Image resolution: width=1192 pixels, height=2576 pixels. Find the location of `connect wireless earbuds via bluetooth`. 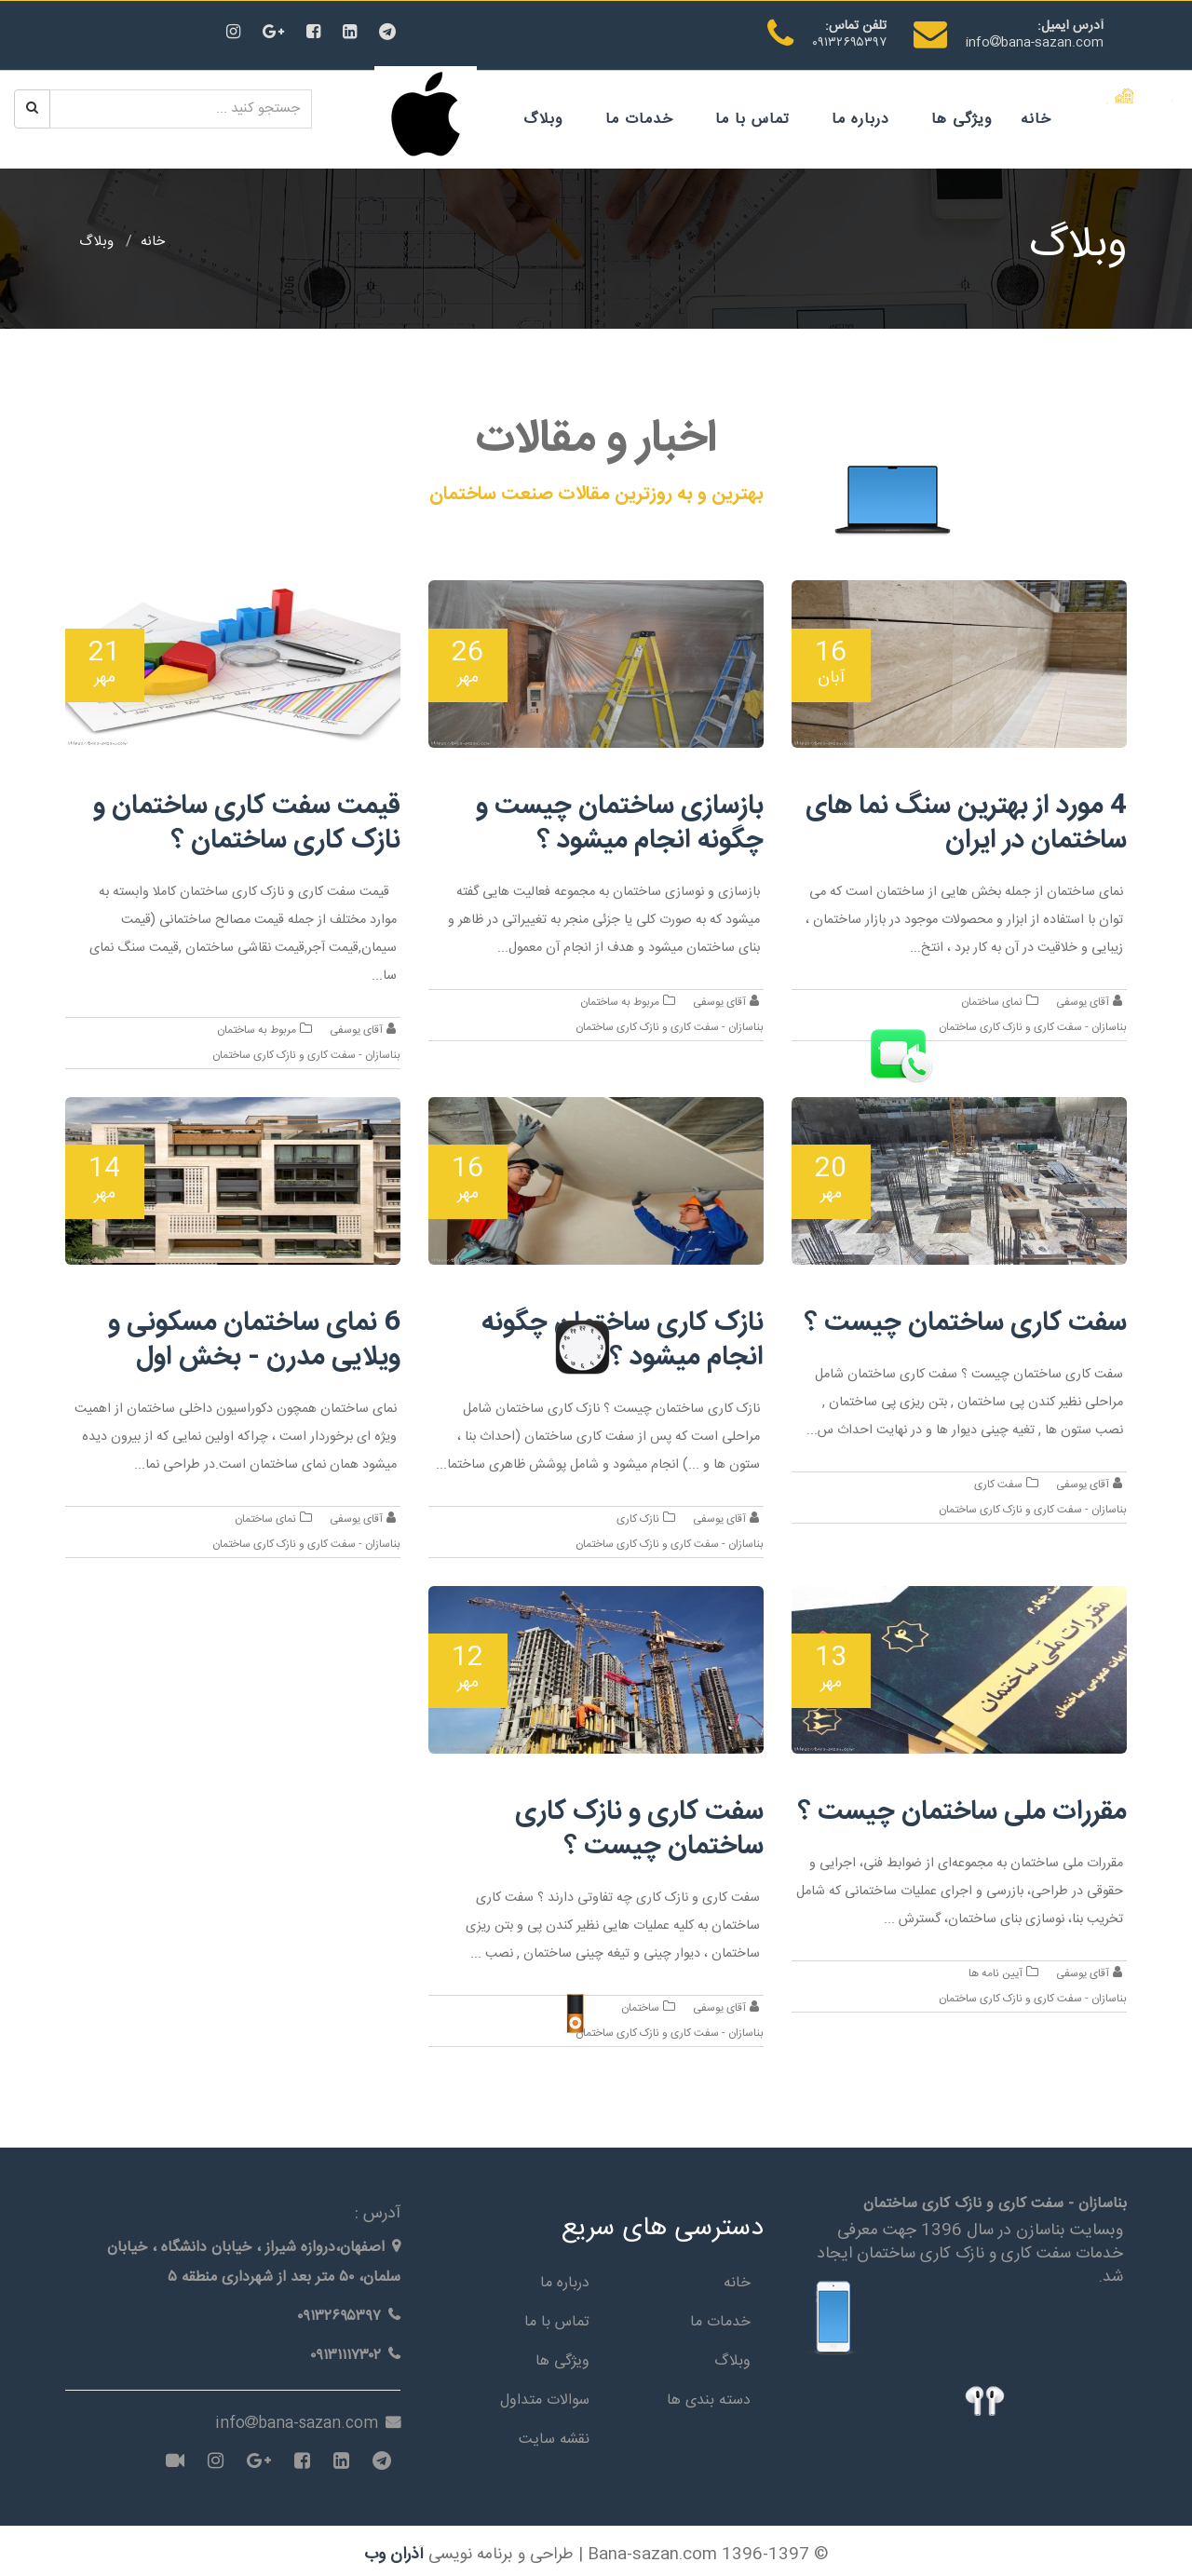

connect wireless earbuds via bluetooth is located at coordinates (984, 2401).